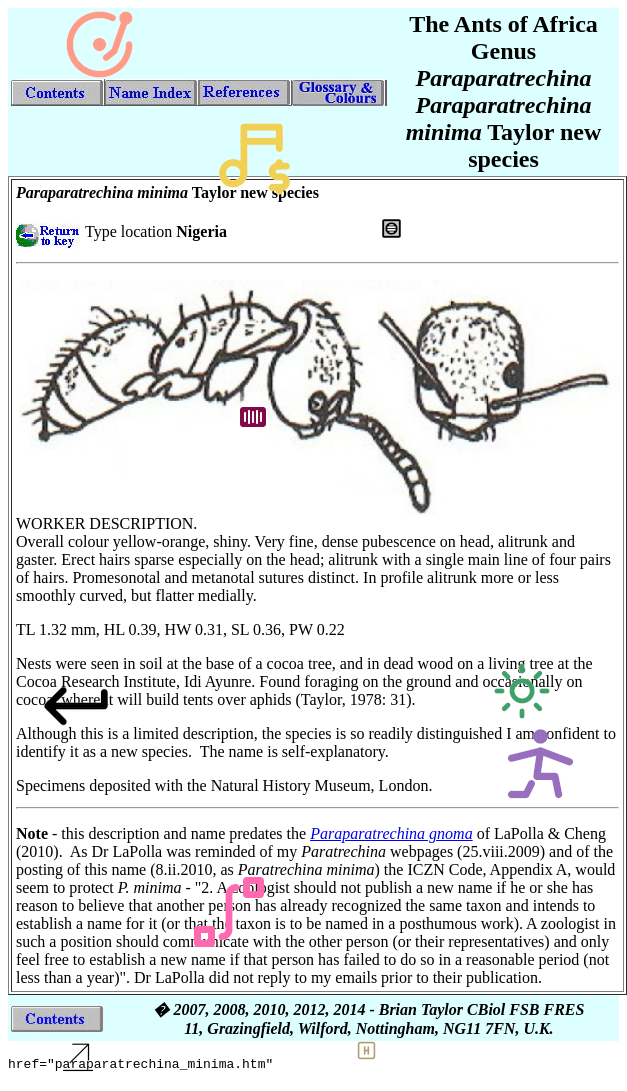 The height and width of the screenshot is (1091, 627). Describe the element at coordinates (253, 417) in the screenshot. I see `scan a barcode` at that location.